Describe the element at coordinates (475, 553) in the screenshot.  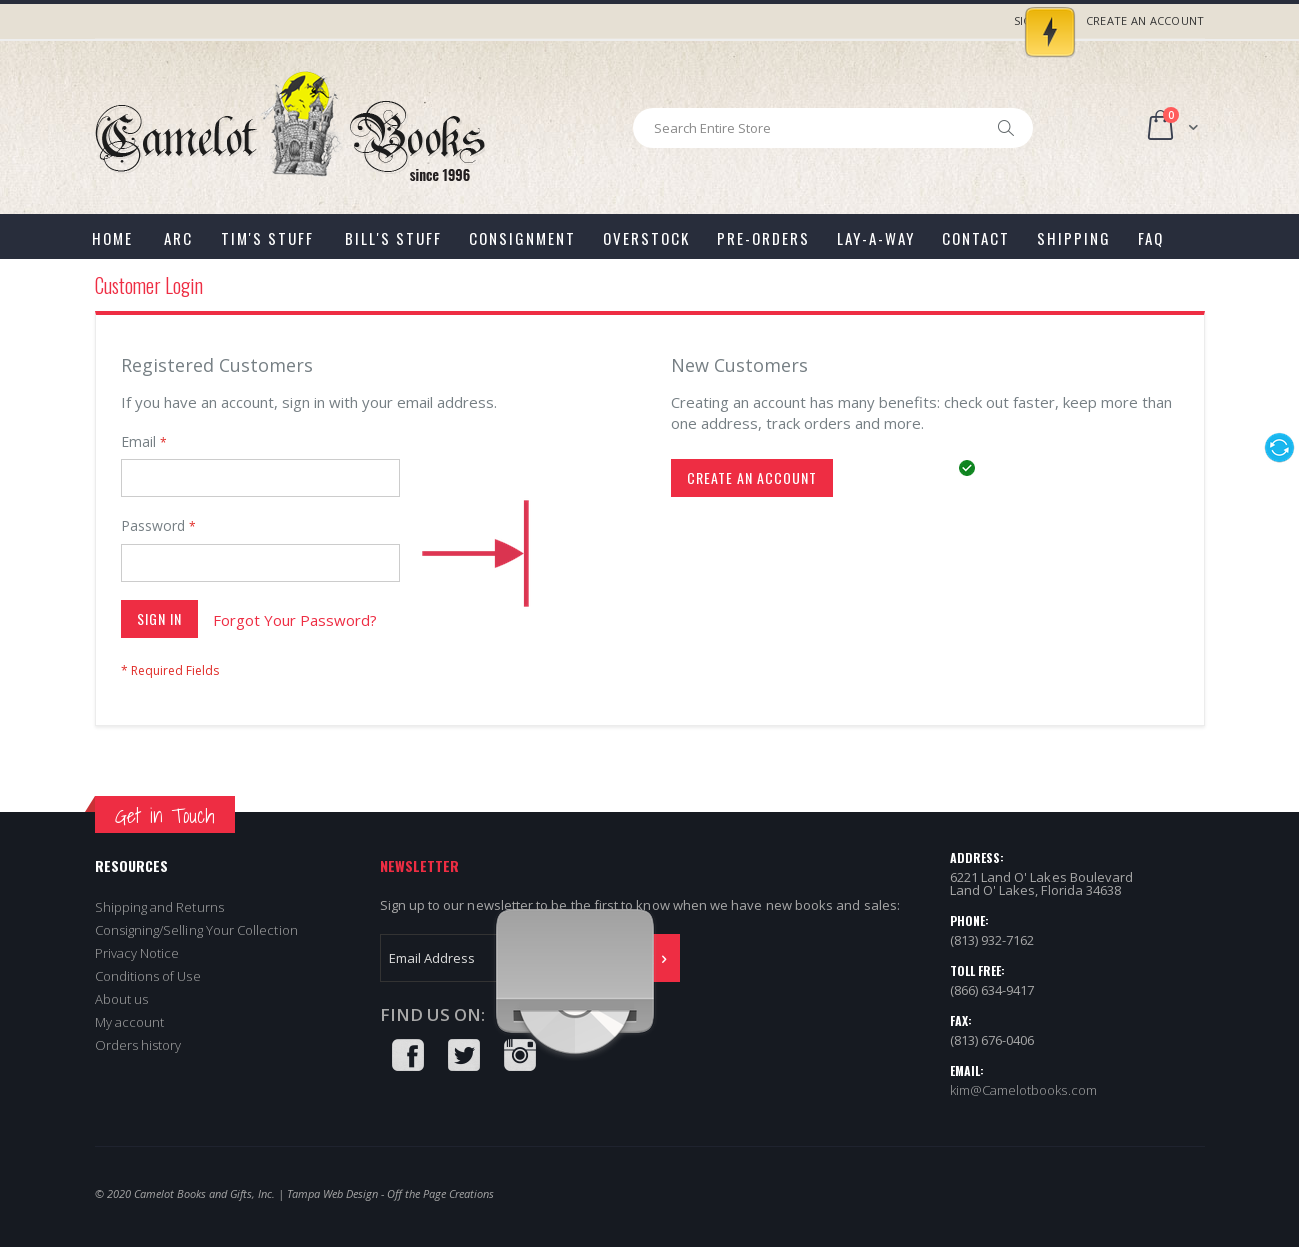
I see `go to the last item or page` at that location.